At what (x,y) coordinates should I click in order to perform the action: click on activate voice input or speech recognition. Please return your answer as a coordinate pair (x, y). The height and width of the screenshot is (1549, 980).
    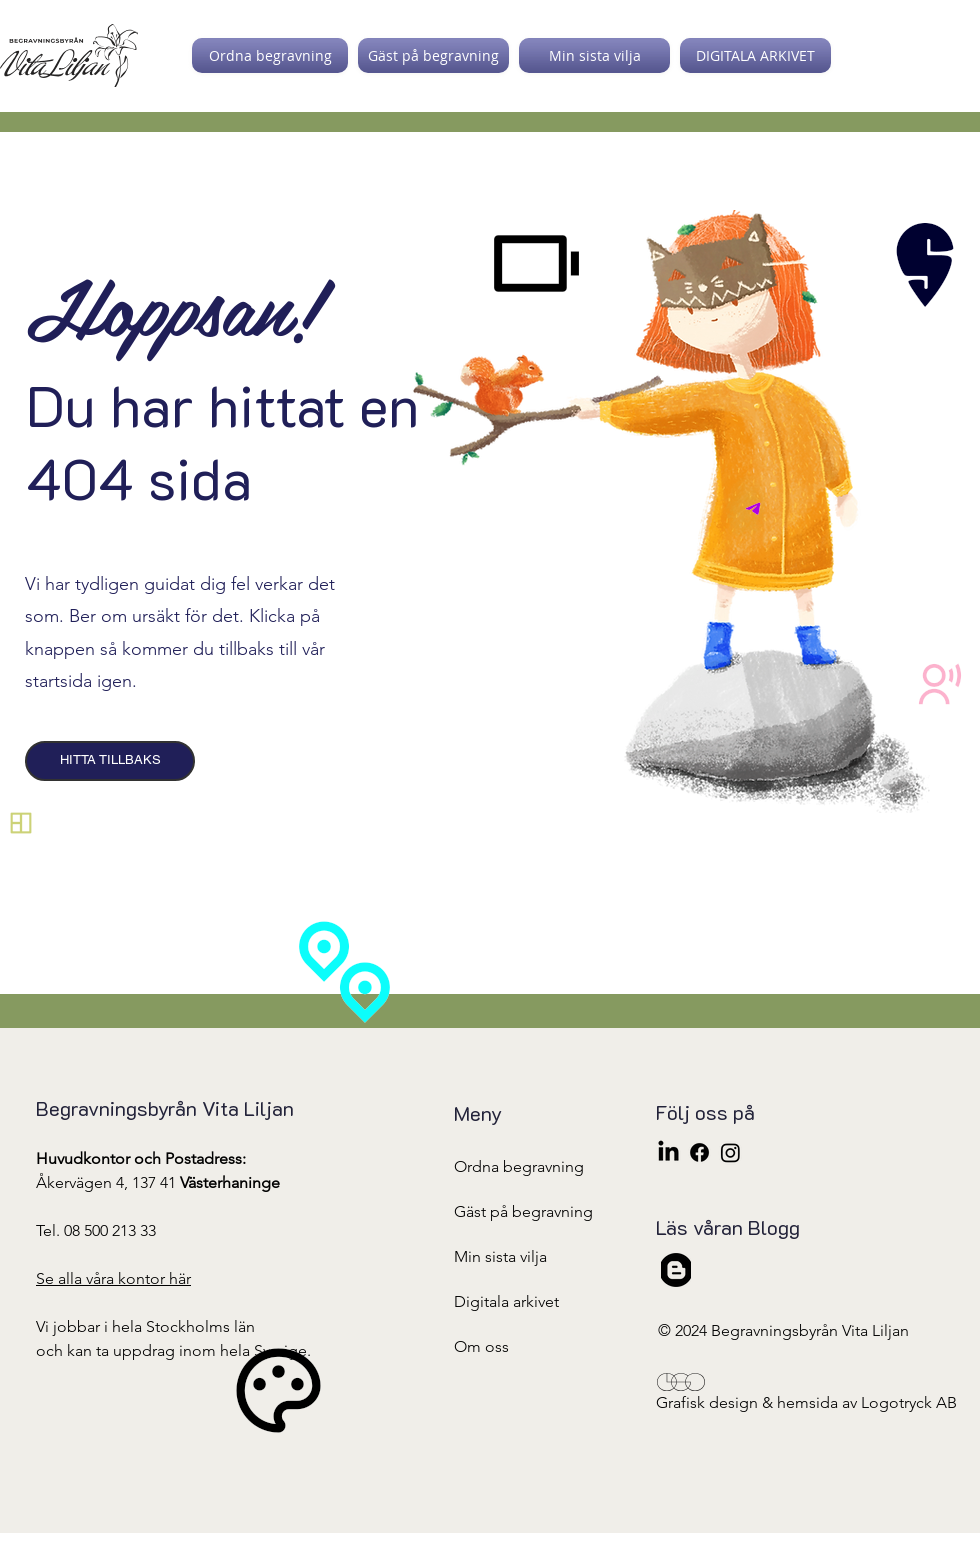
    Looking at the image, I should click on (940, 685).